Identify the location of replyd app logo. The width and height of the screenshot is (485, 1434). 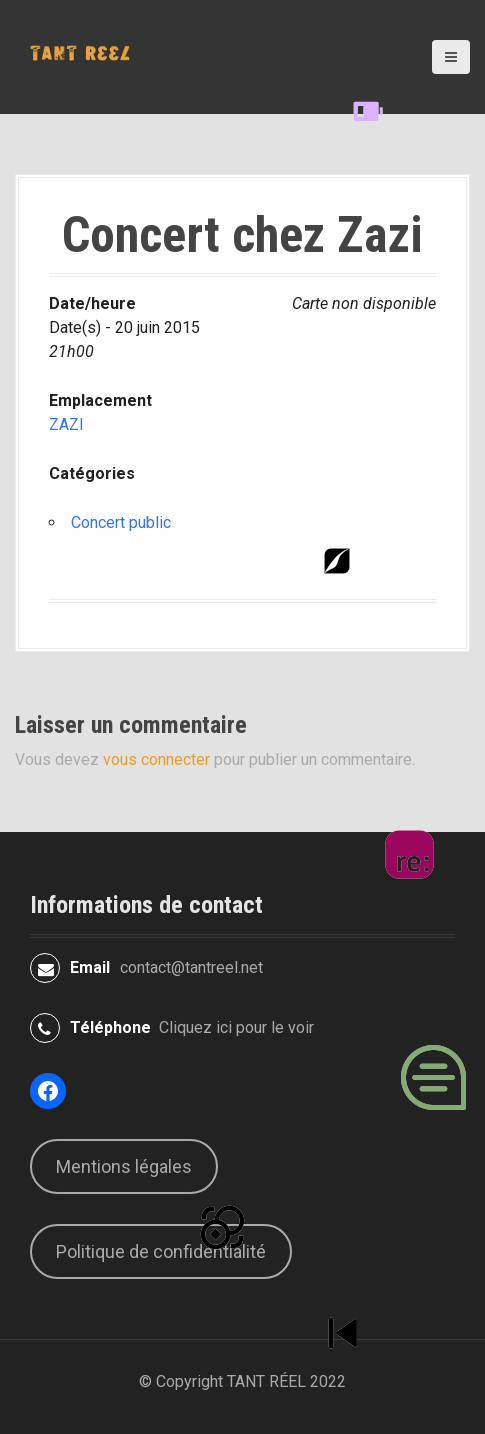
(409, 854).